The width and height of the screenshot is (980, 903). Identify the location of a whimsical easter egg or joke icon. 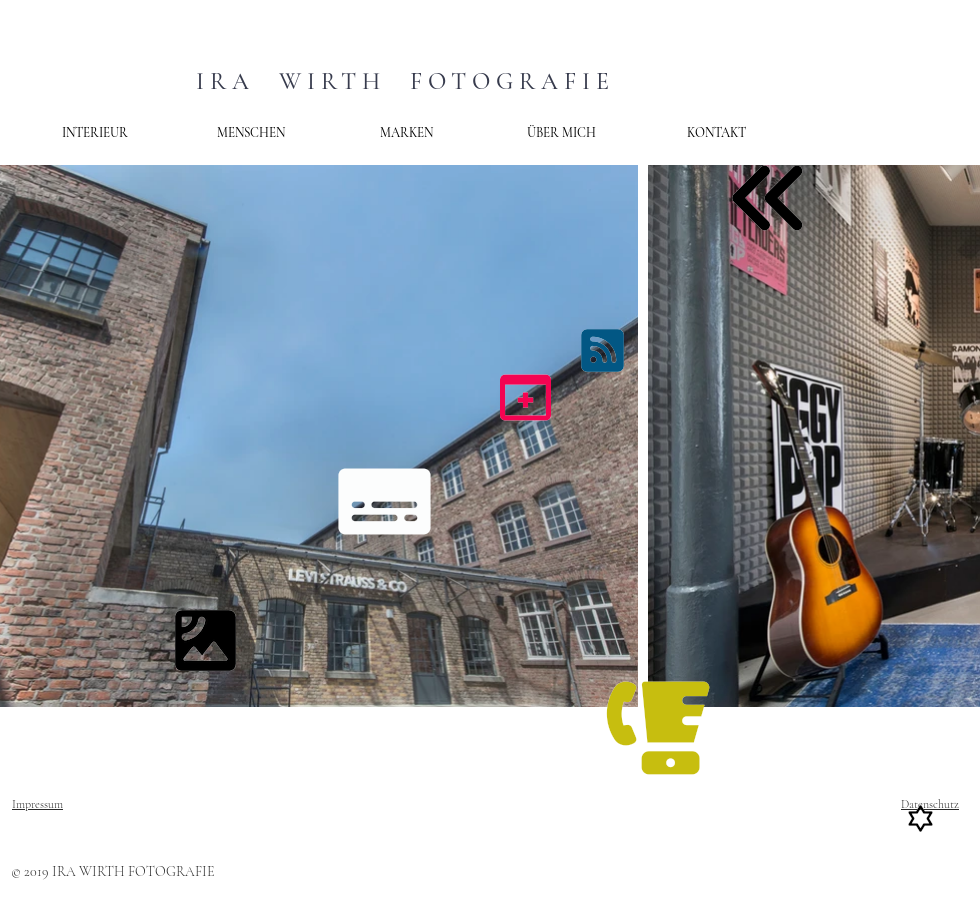
(659, 728).